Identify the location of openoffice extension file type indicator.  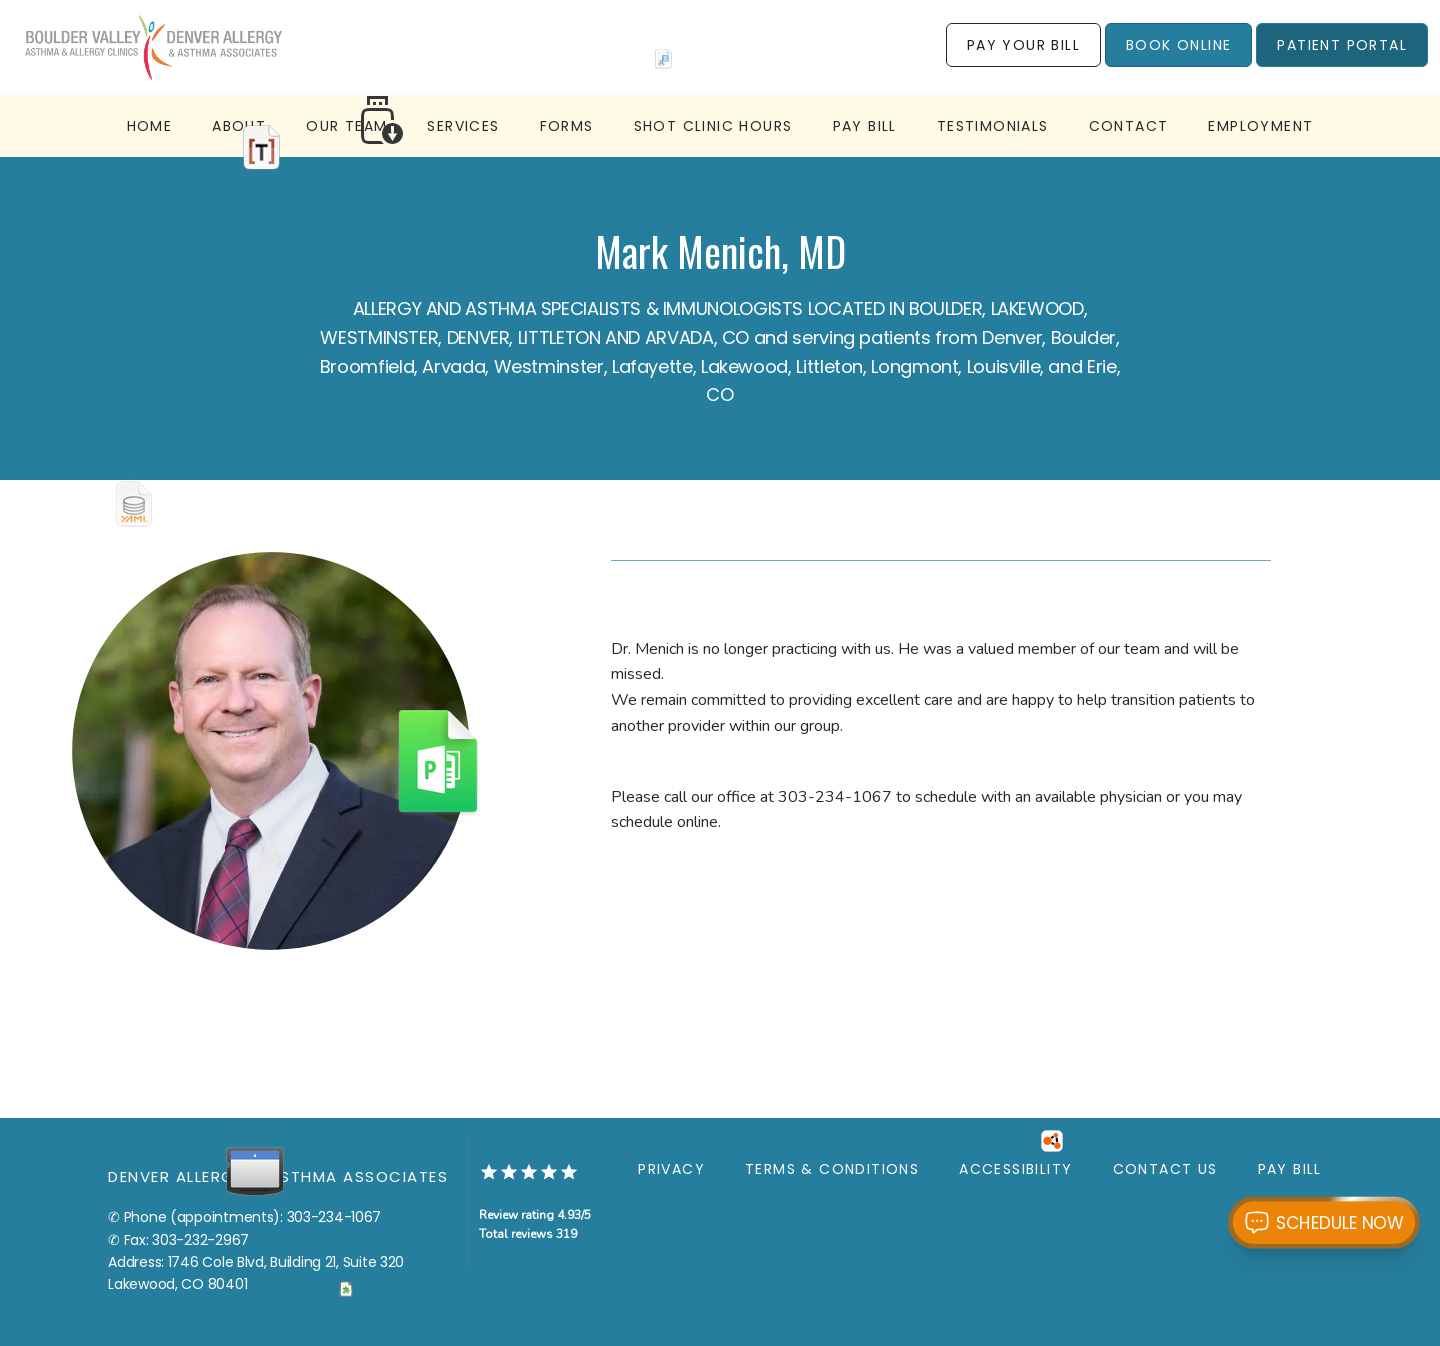
(346, 1289).